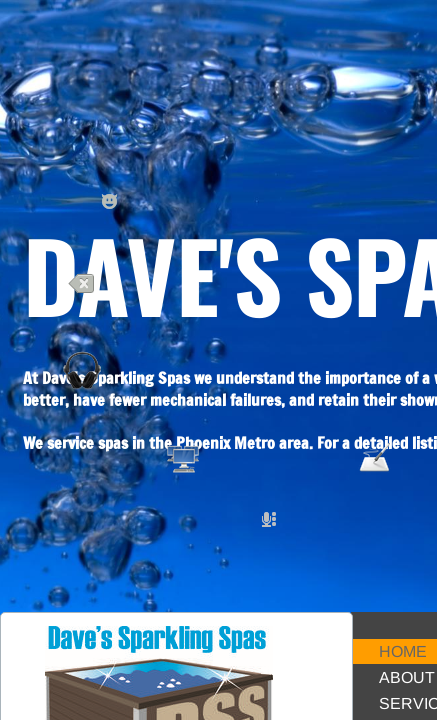 This screenshot has height=720, width=437. I want to click on view computers in your local network workgroup, so click(183, 459).